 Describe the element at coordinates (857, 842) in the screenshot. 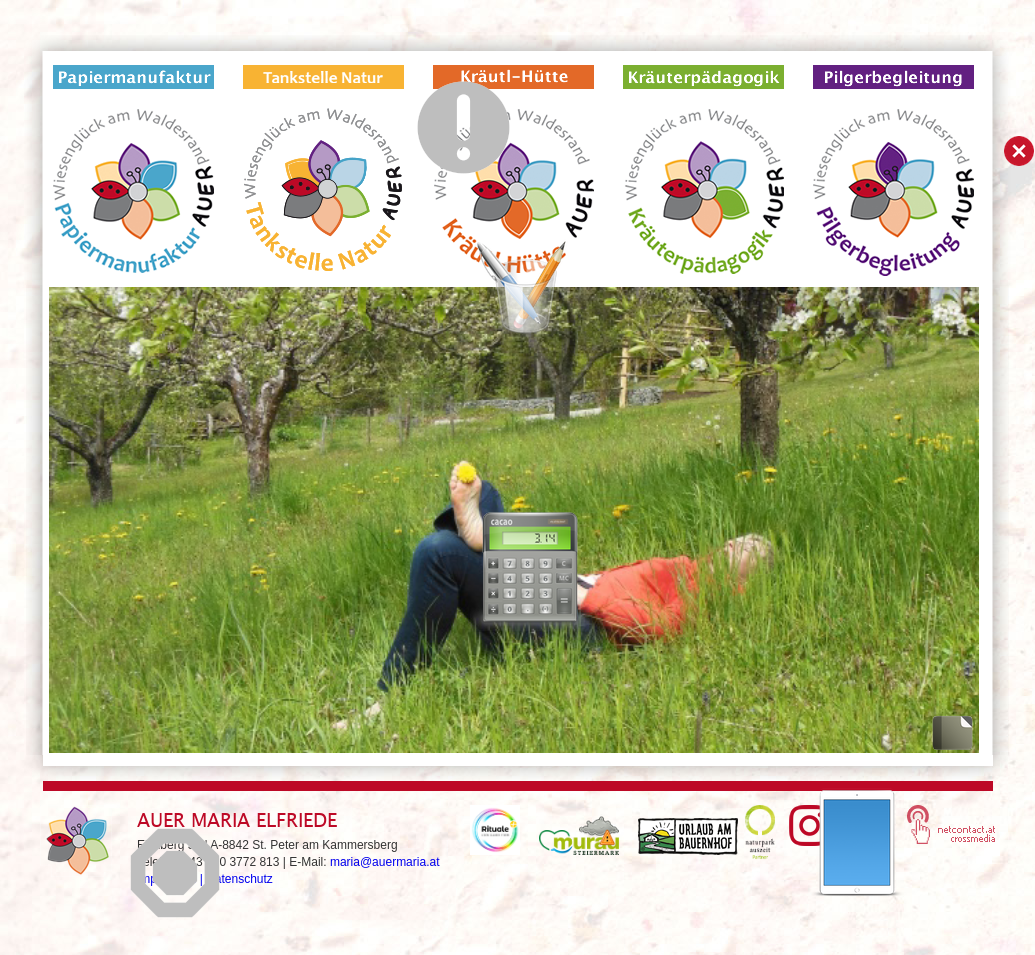

I see `manage connected iPad device` at that location.